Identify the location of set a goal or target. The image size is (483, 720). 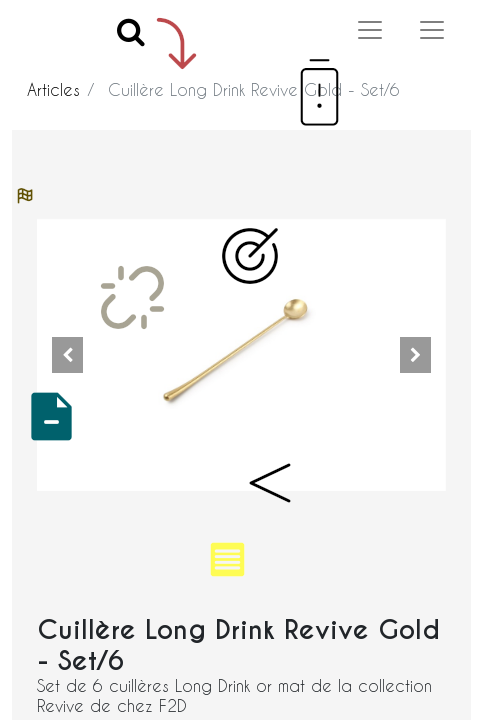
(250, 256).